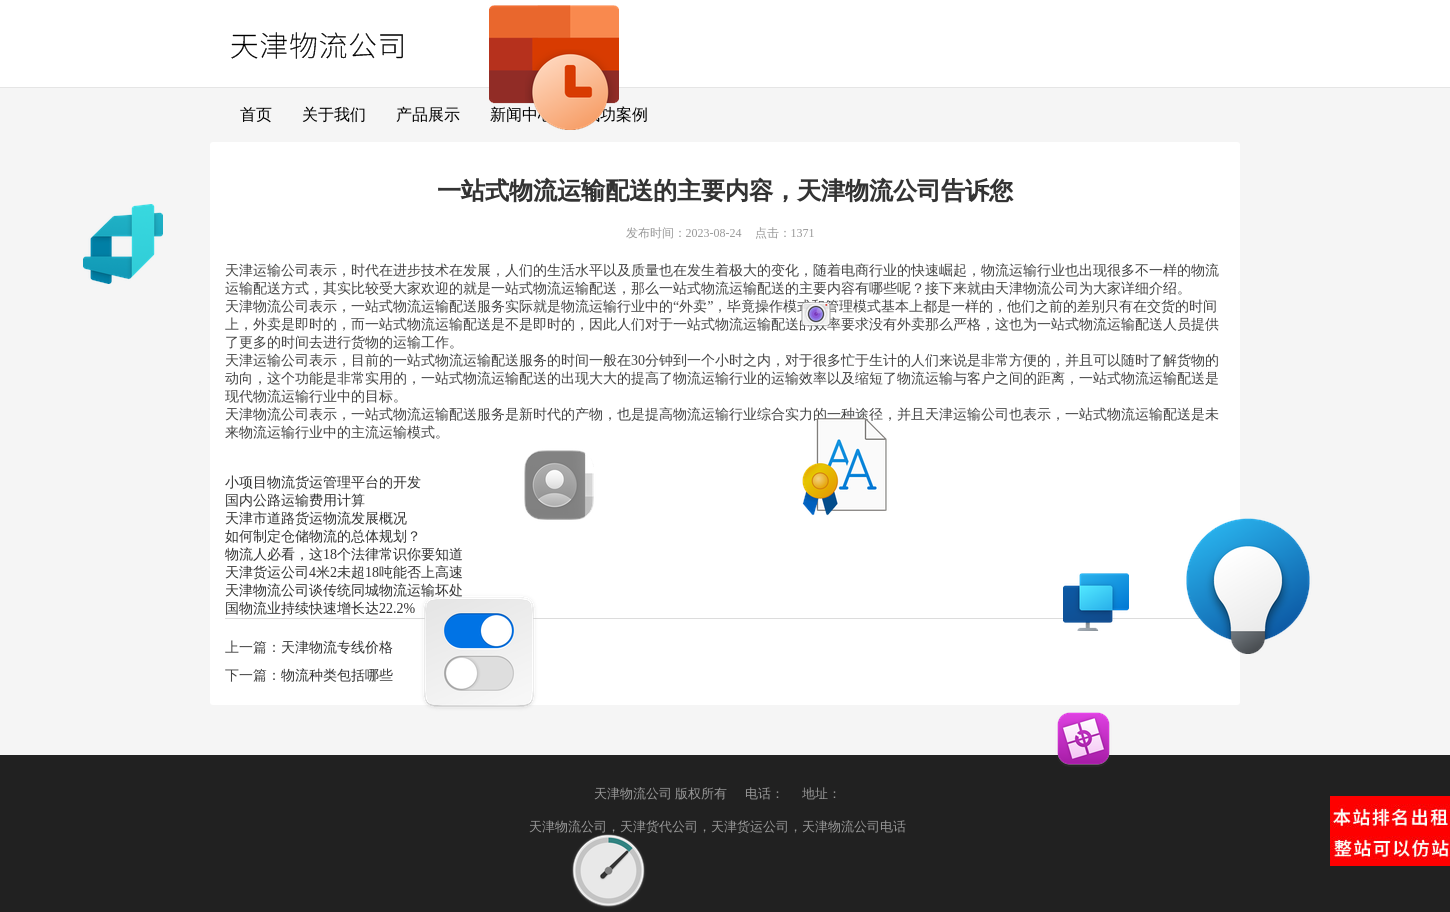 The width and height of the screenshot is (1450, 912). I want to click on open contacts app, so click(559, 485).